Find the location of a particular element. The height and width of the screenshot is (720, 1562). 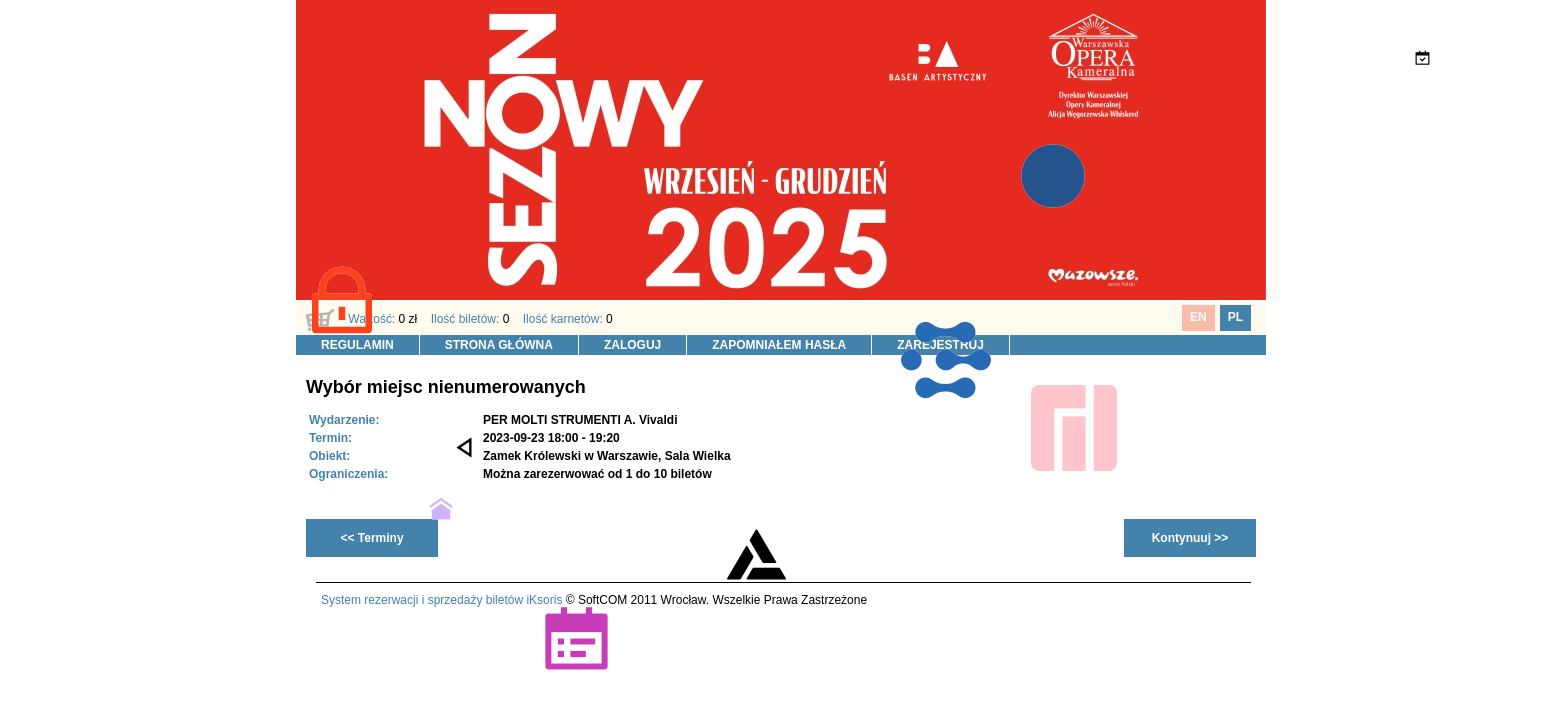

confirm a scheduled event or appointment is located at coordinates (1422, 58).